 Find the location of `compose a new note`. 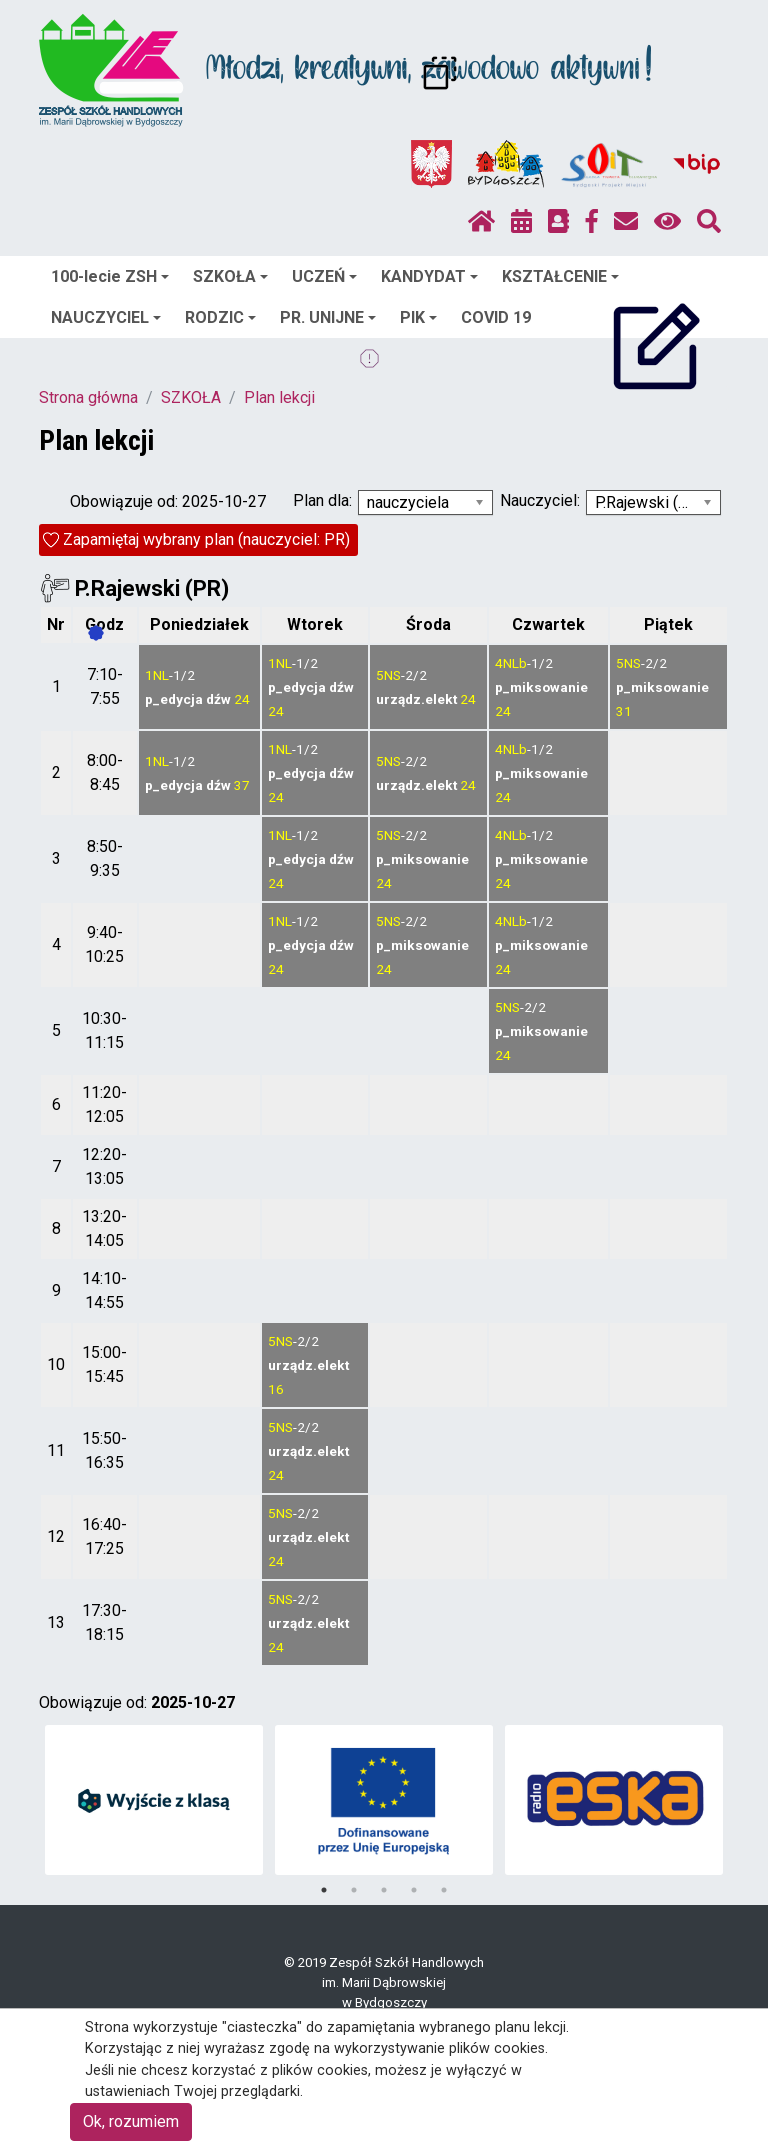

compose a new note is located at coordinates (655, 348).